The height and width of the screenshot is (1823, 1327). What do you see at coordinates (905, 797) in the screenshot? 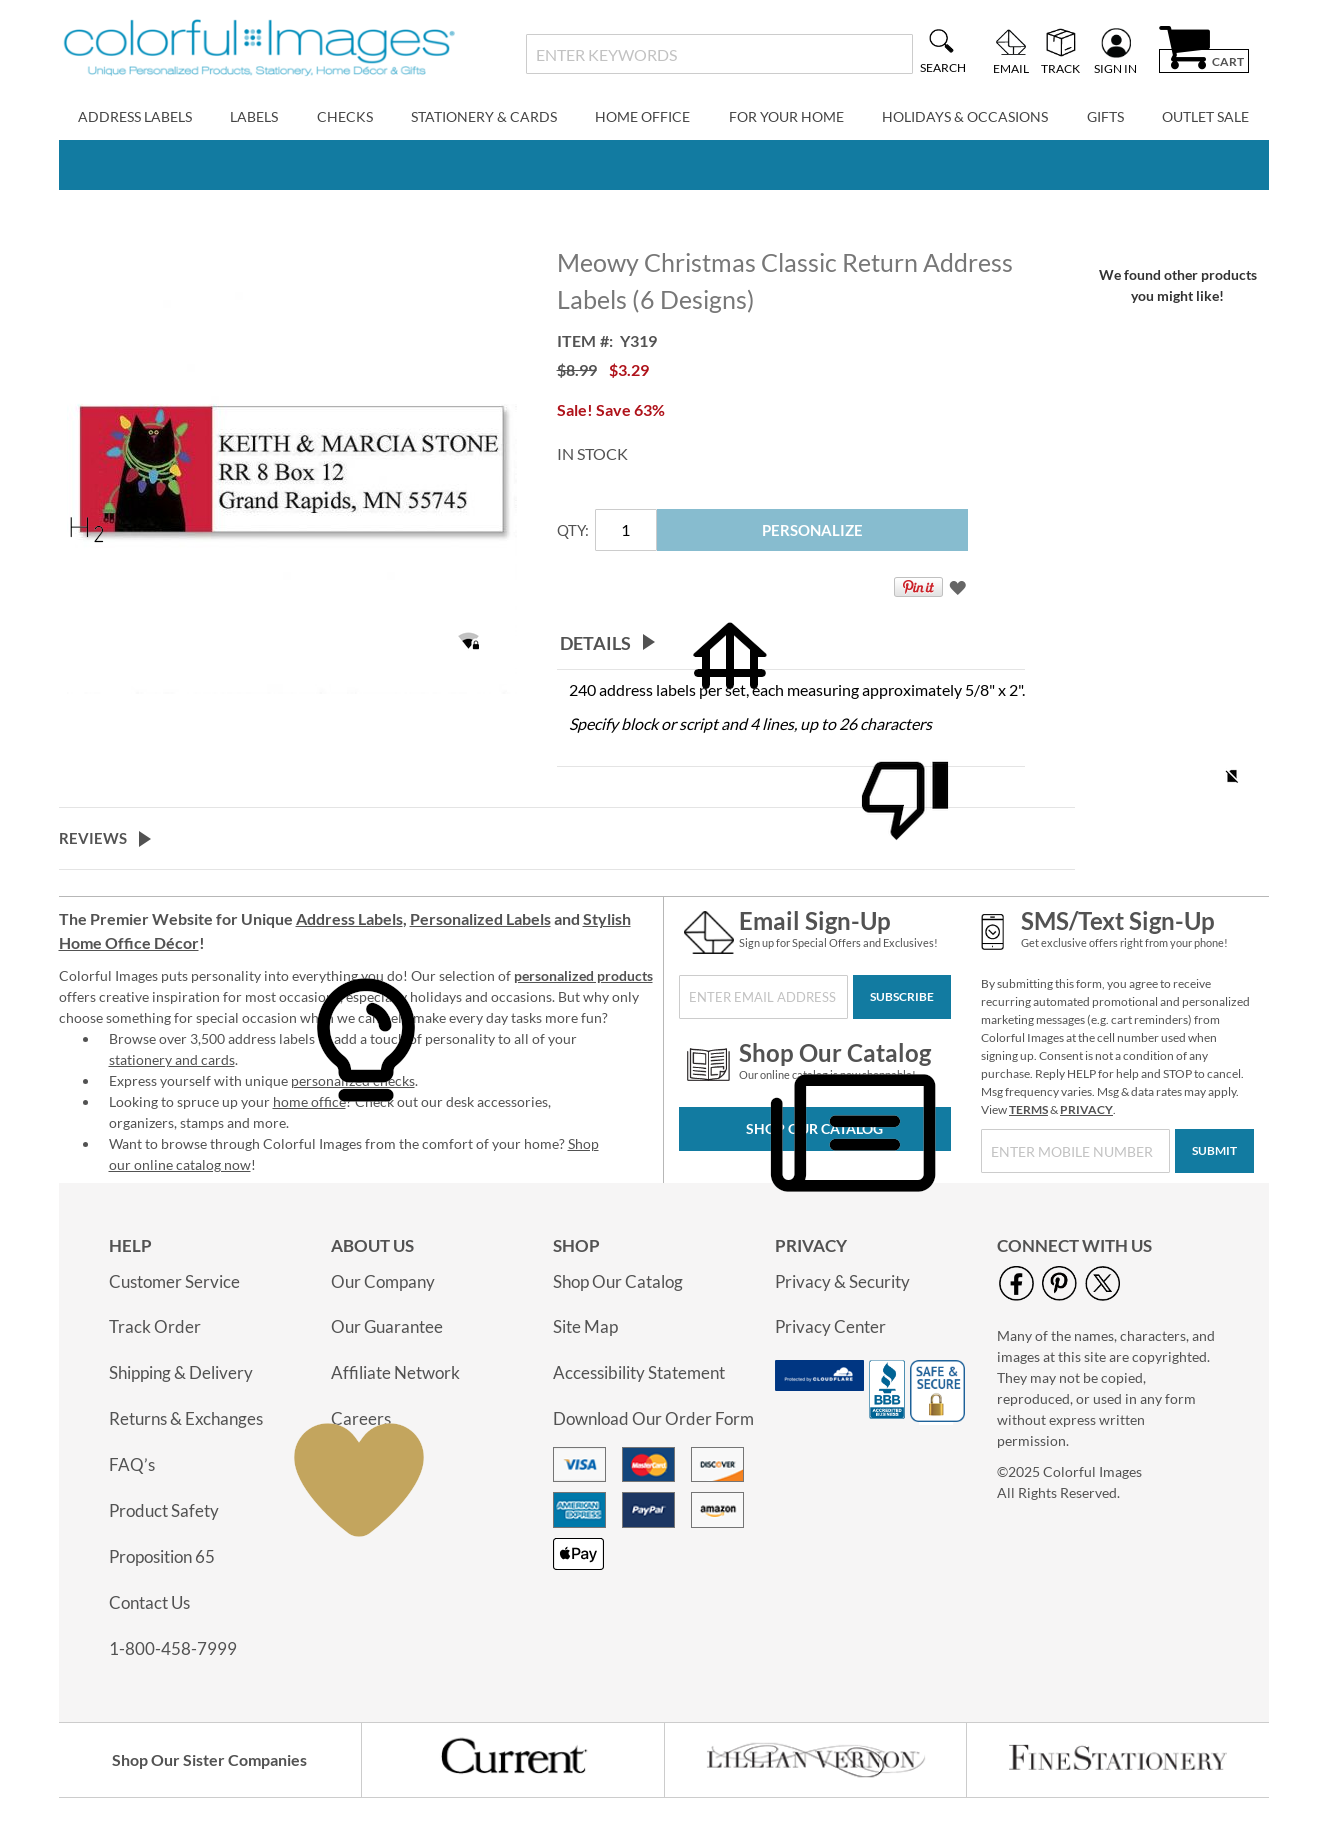
I see `dislike or downvote content` at bounding box center [905, 797].